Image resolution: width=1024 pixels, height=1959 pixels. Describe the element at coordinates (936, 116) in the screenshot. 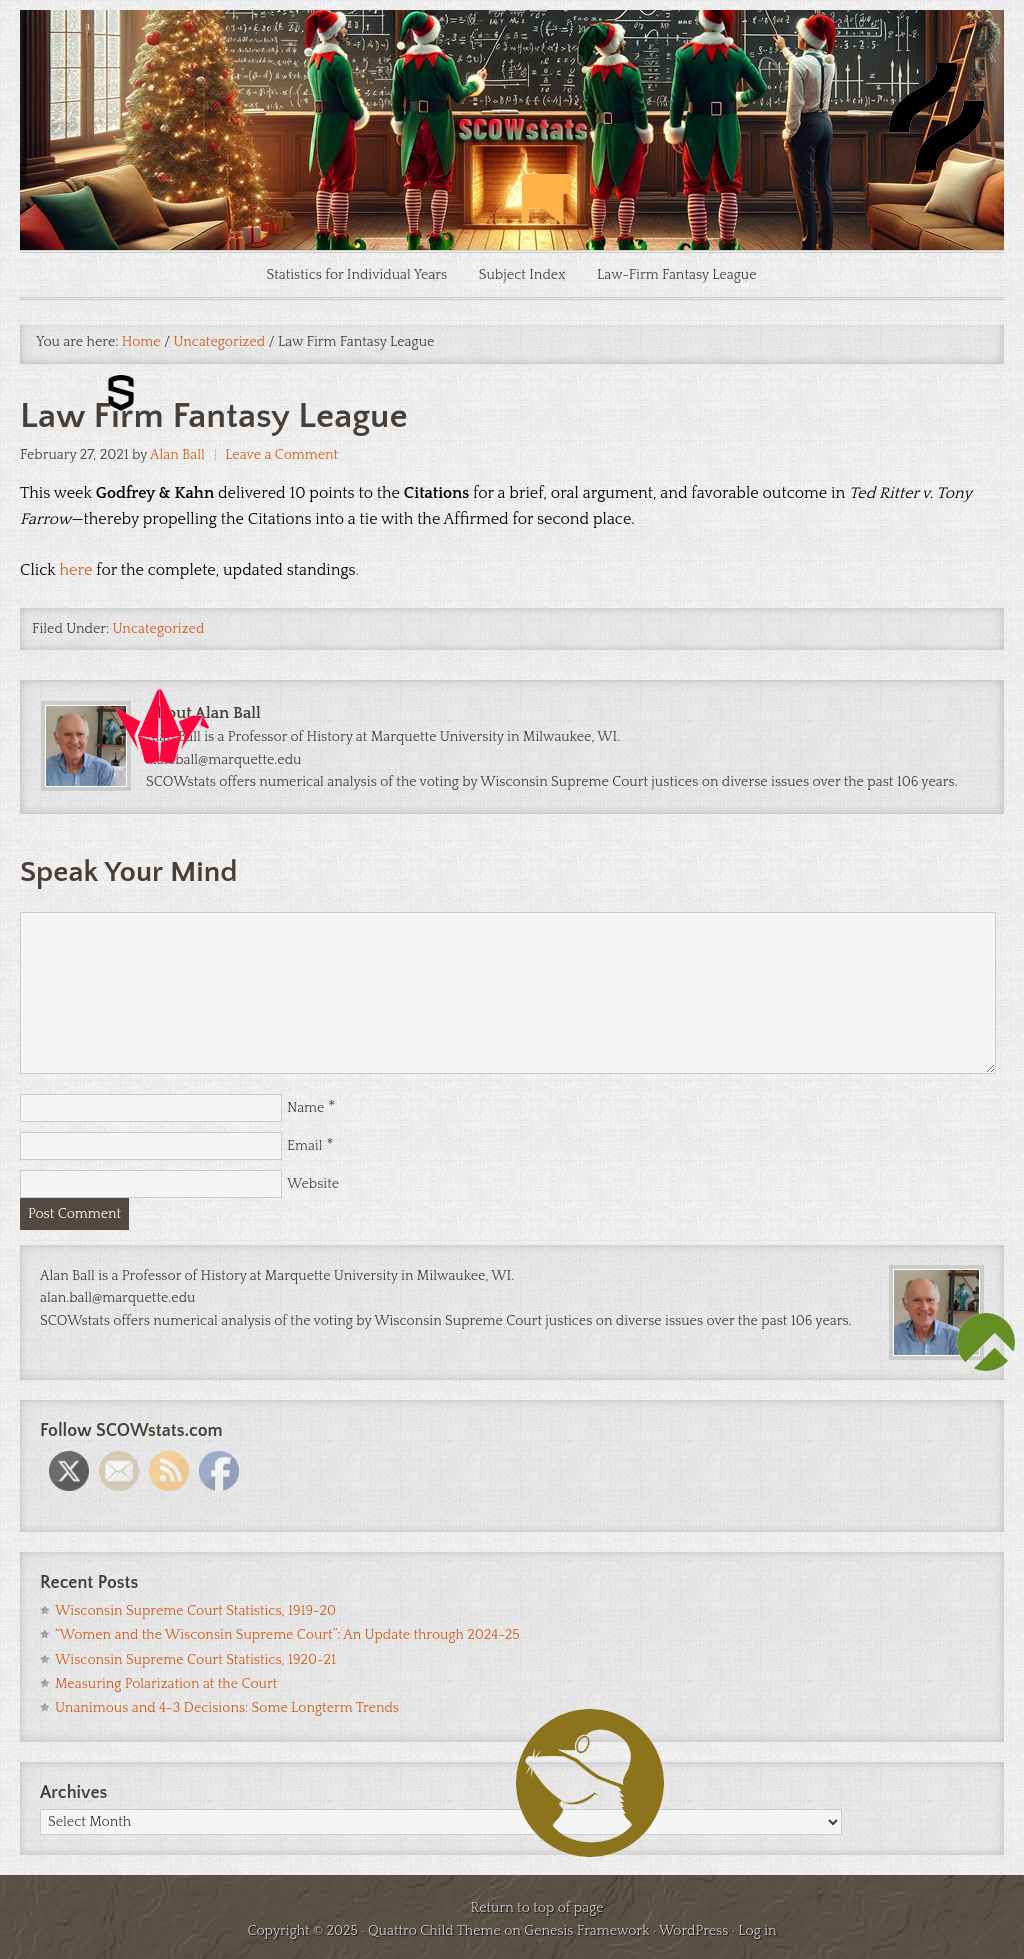

I see `hotjar analytics and feedback tool logo` at that location.